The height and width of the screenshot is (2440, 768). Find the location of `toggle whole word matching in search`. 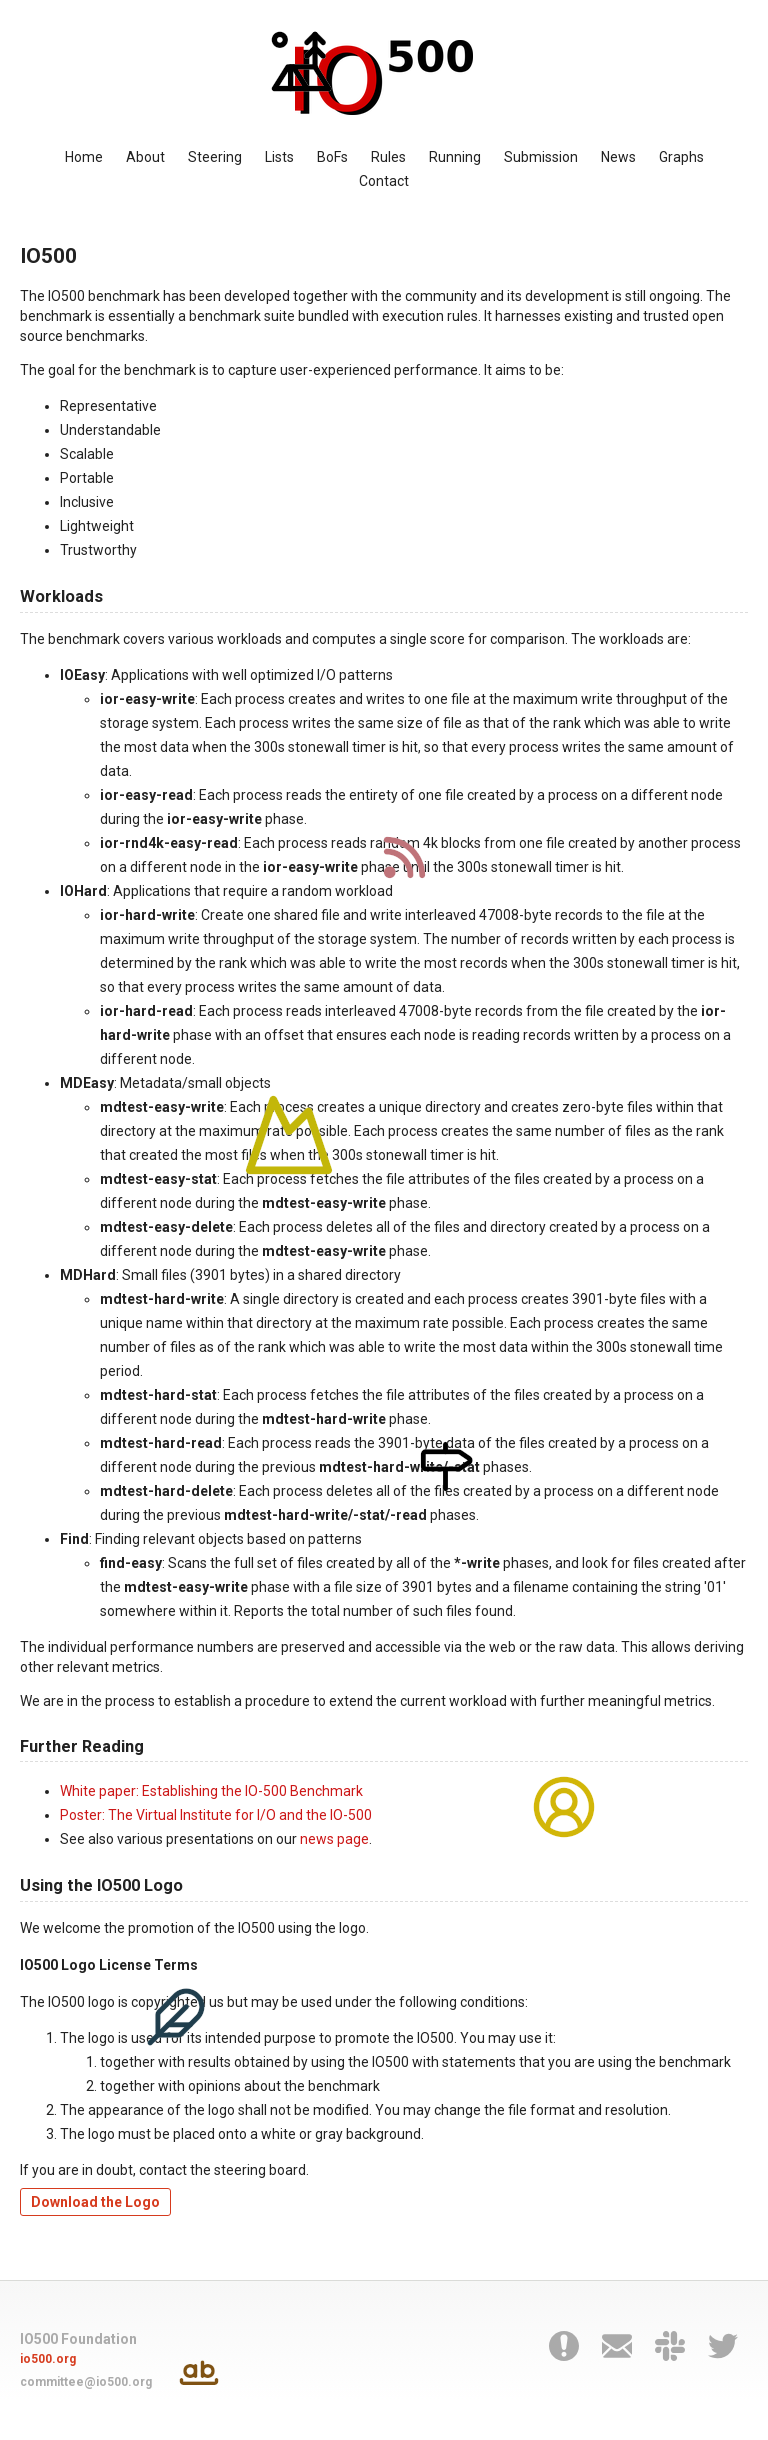

toggle whole word matching in search is located at coordinates (199, 2371).